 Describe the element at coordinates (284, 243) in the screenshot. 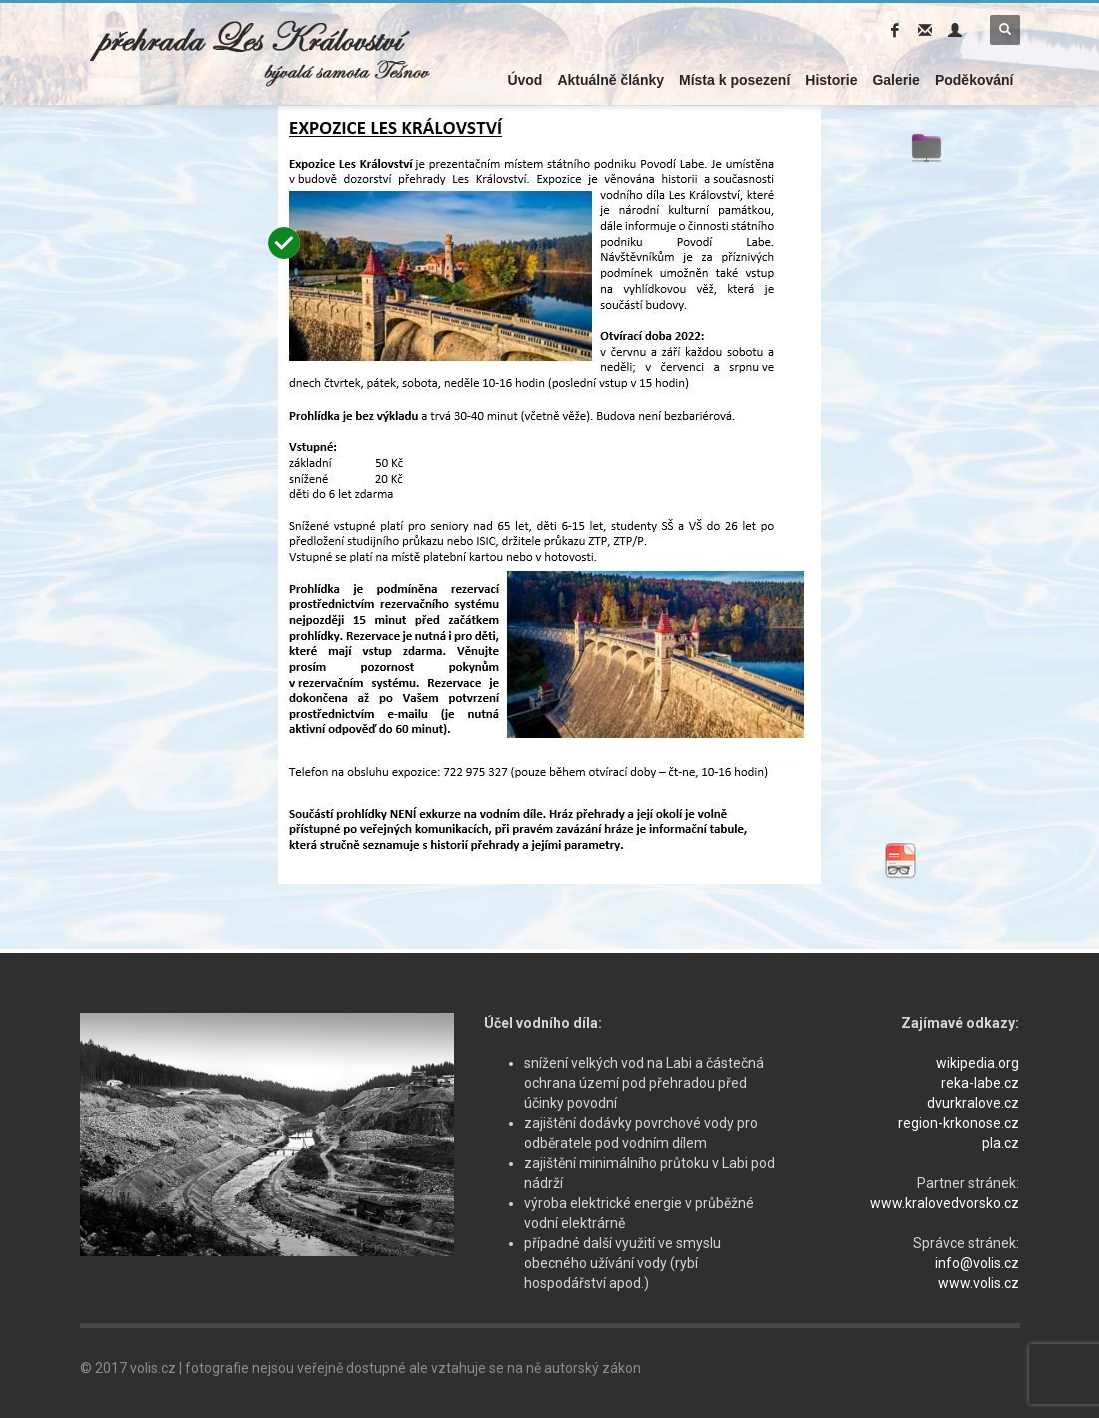

I see `confirm or accept an action` at that location.